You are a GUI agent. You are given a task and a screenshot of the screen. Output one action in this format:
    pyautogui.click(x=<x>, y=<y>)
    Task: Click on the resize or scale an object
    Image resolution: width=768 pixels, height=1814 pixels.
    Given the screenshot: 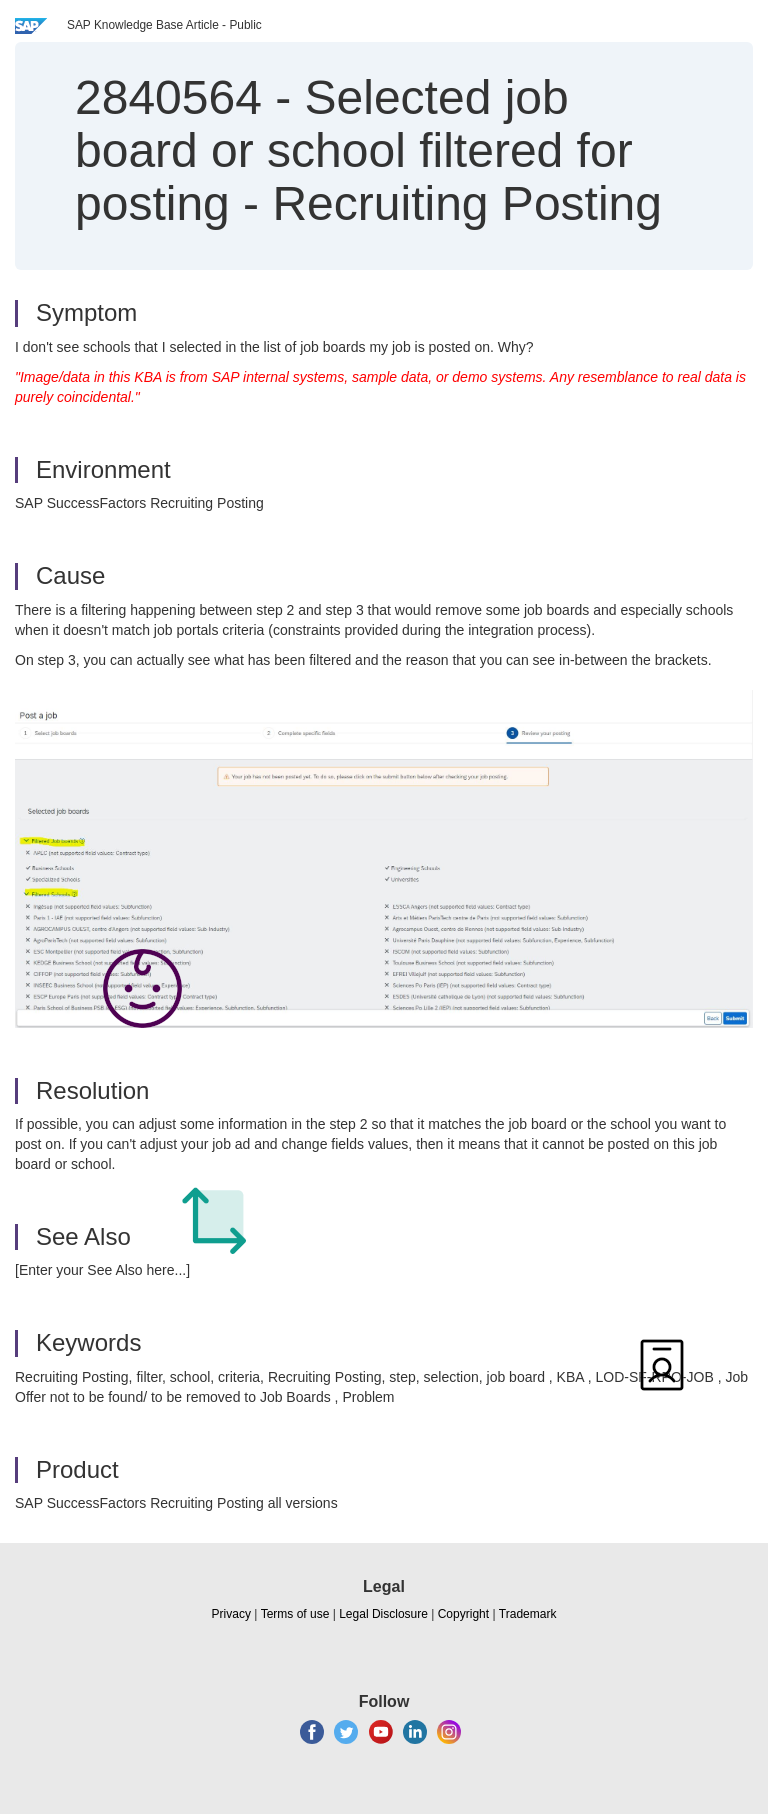 What is the action you would take?
    pyautogui.click(x=211, y=1219)
    